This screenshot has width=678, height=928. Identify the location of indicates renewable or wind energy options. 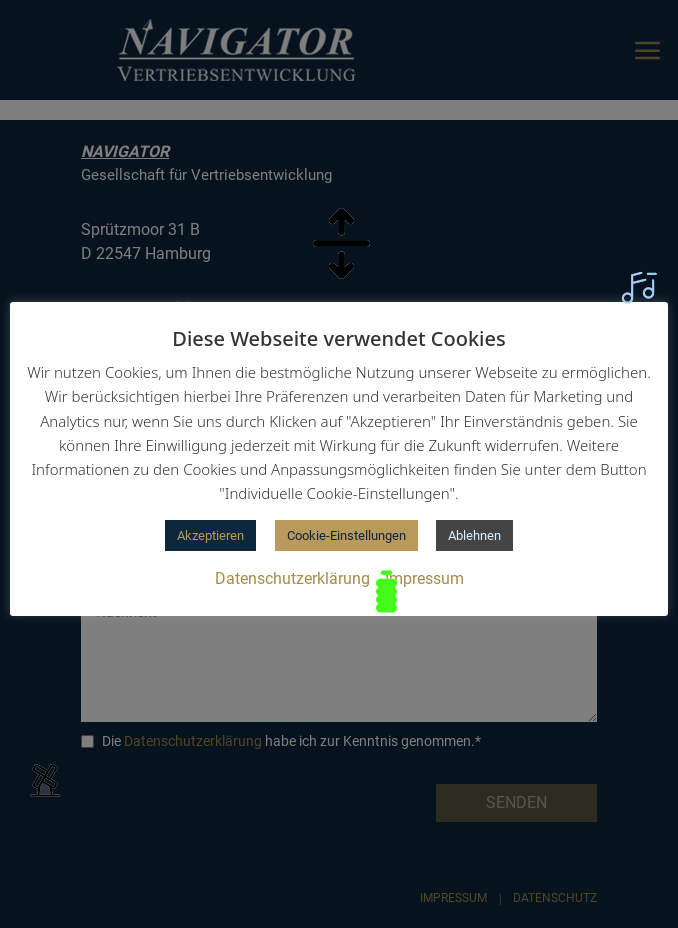
(45, 781).